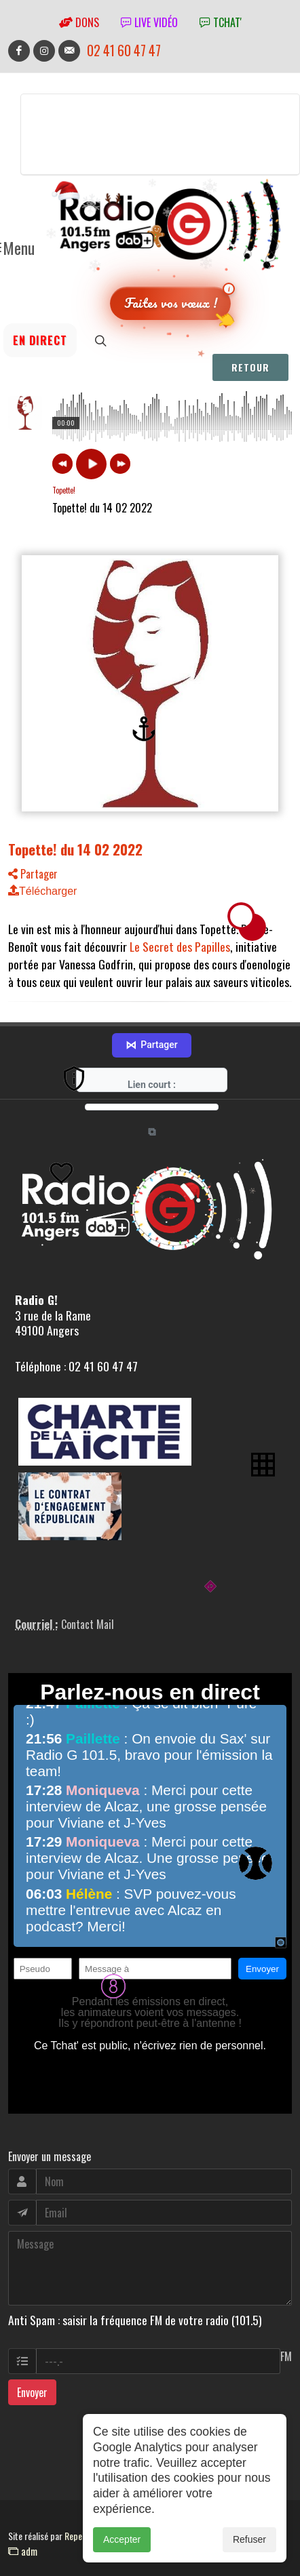 This screenshot has height=2576, width=300. Describe the element at coordinates (263, 1464) in the screenshot. I see `toggle grid view on` at that location.